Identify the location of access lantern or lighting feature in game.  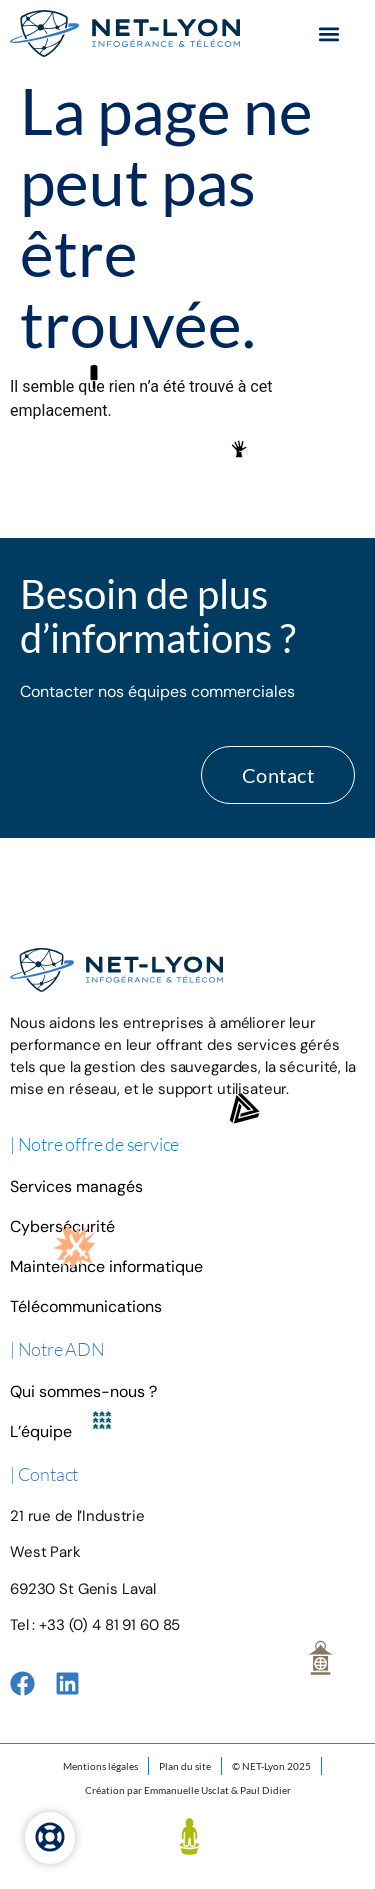
(320, 1657).